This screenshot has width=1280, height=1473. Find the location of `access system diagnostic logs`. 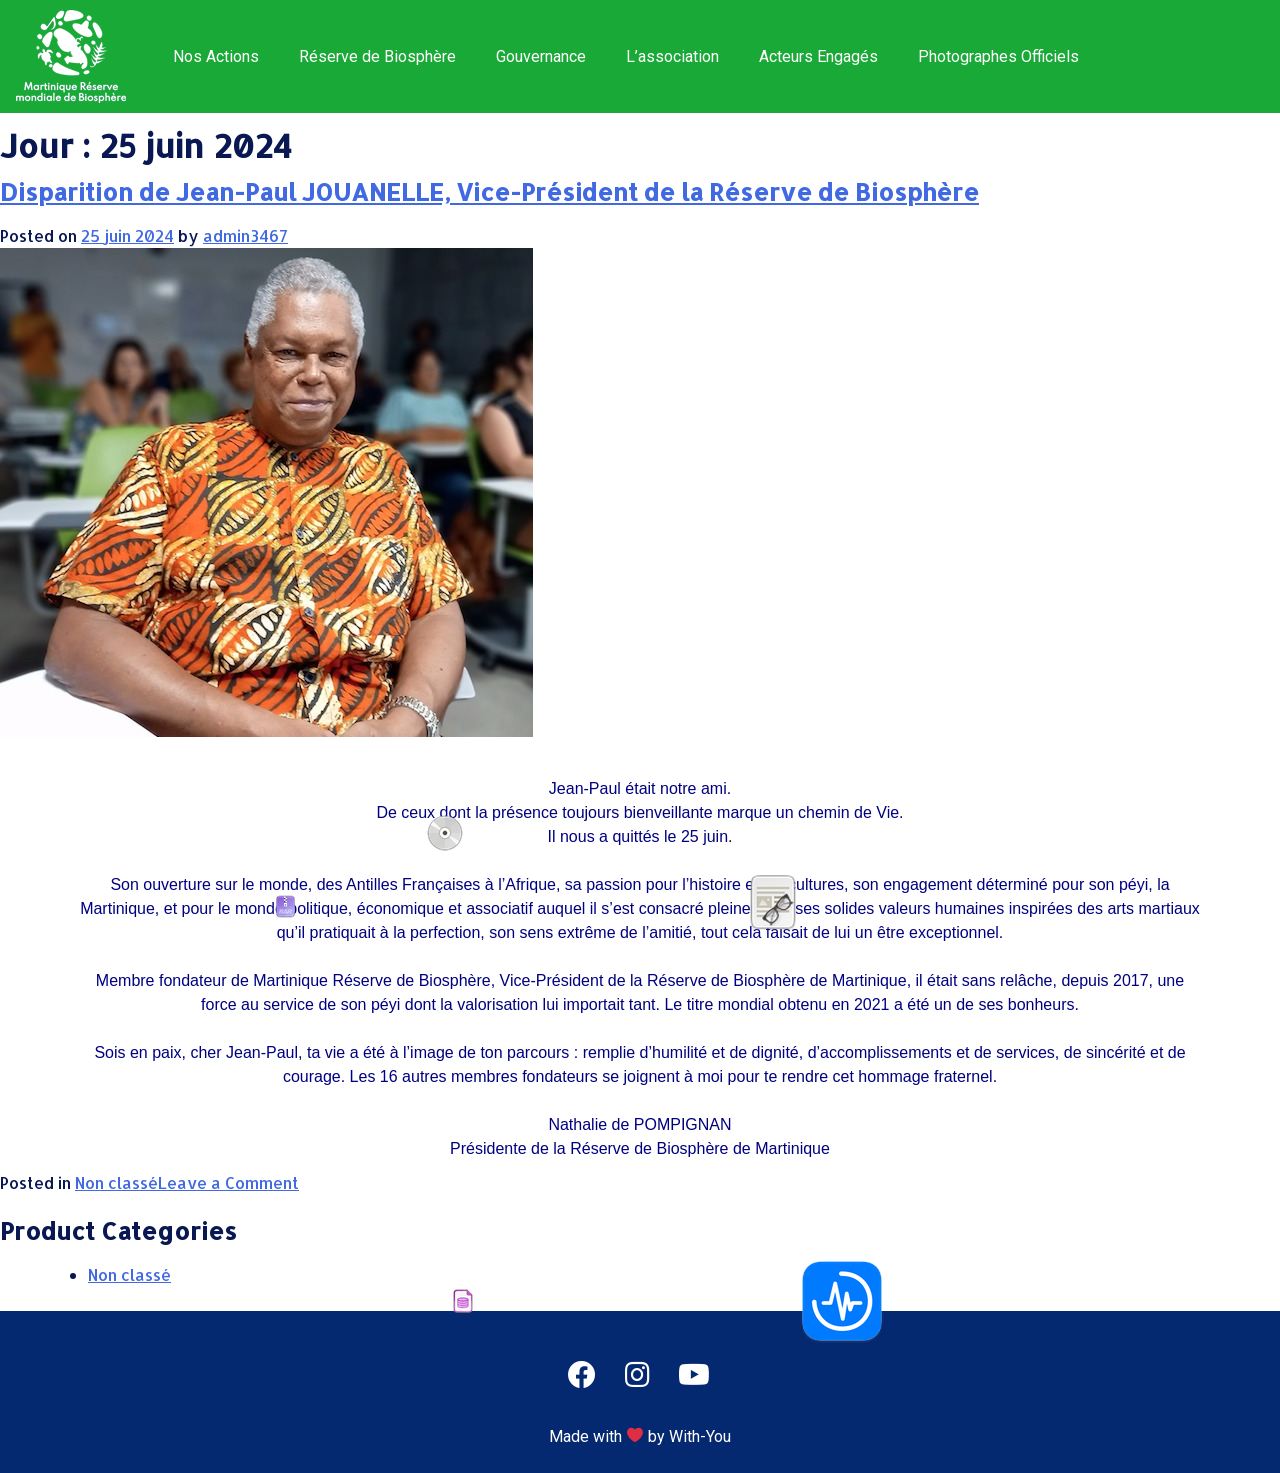

access system diagnostic logs is located at coordinates (842, 1301).